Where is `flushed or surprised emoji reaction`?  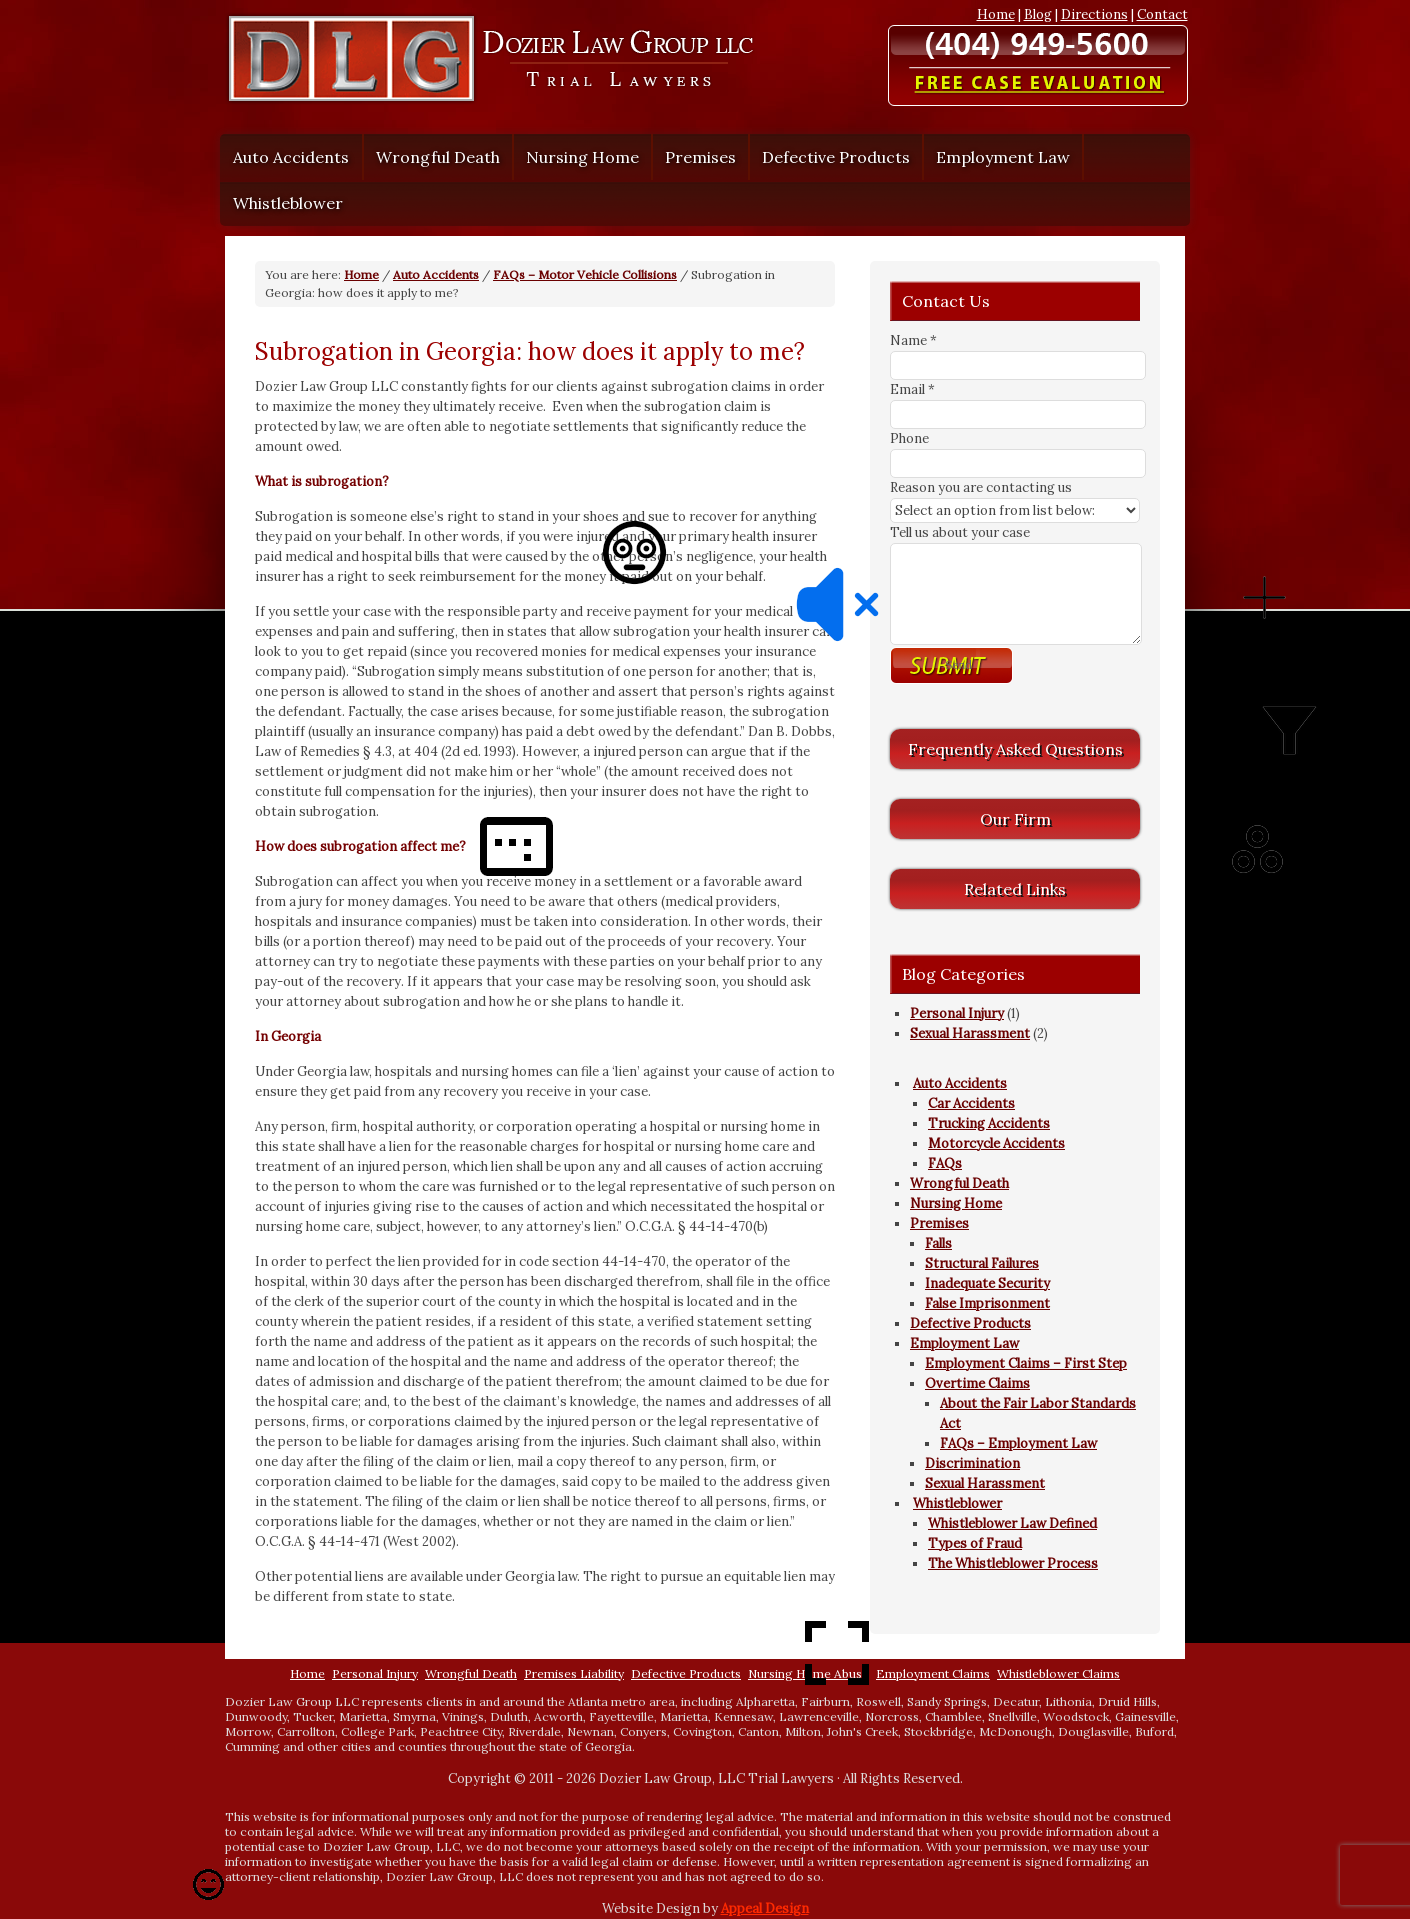 flushed or surprised emoji reaction is located at coordinates (634, 552).